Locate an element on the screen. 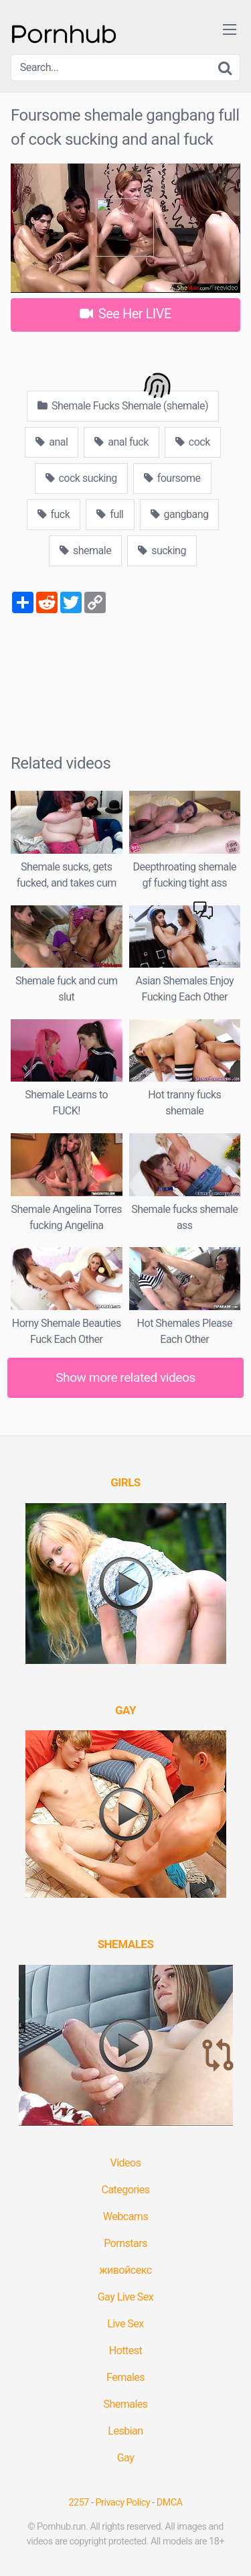  view discussion thread is located at coordinates (203, 910).